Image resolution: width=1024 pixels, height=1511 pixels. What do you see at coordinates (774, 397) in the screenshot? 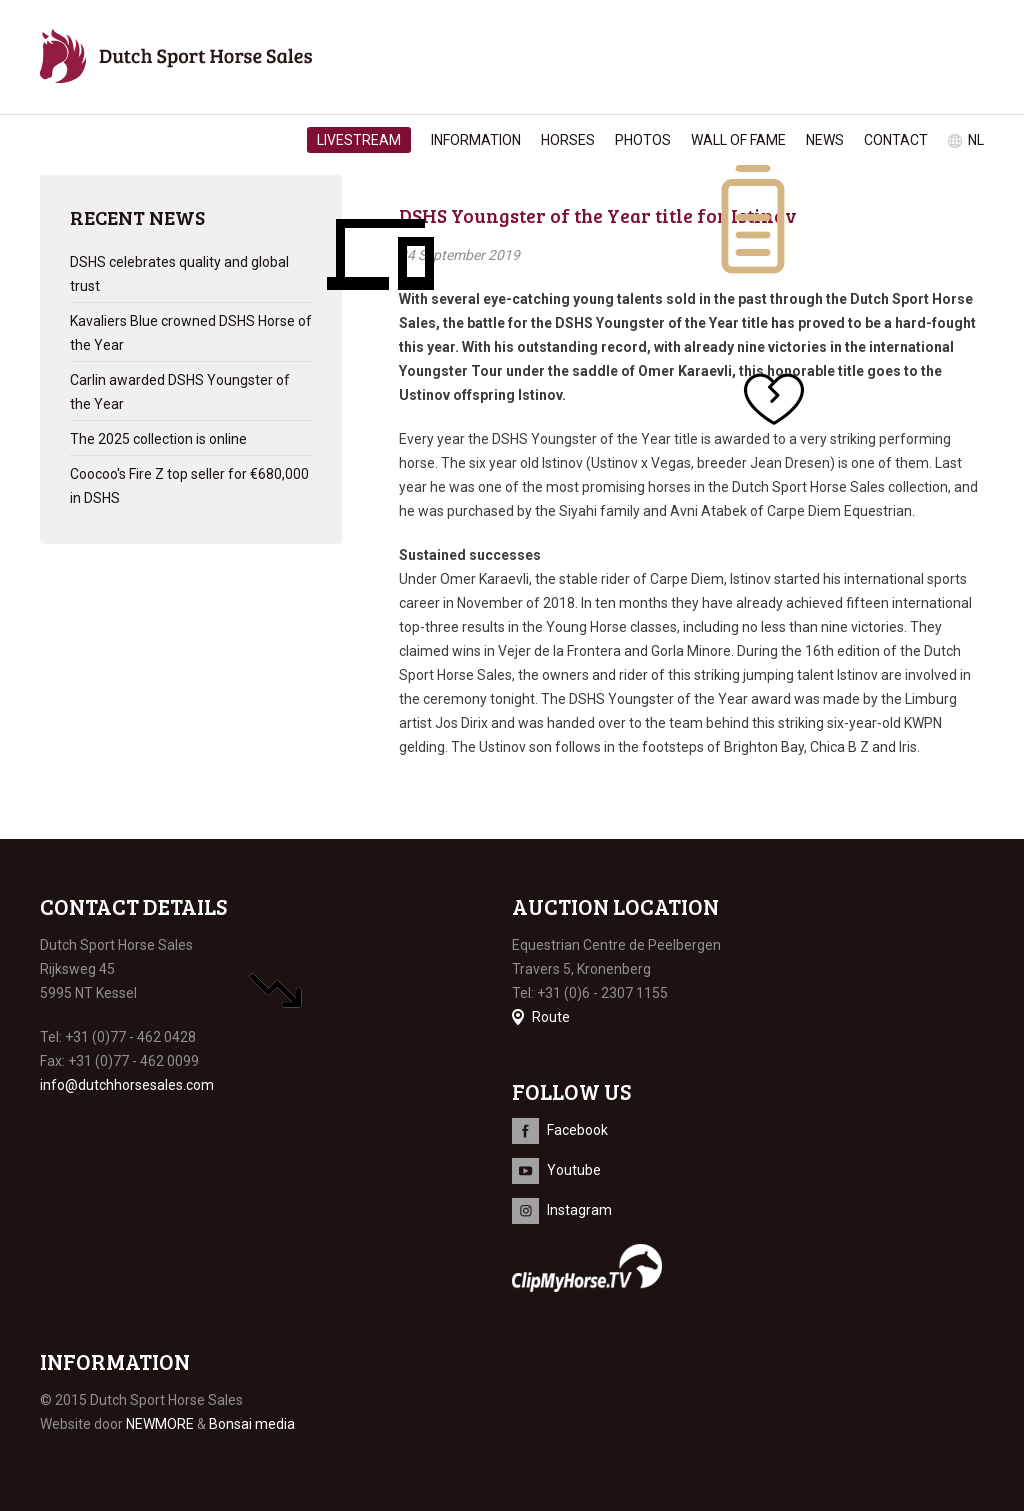
I see `remove from favorites` at bounding box center [774, 397].